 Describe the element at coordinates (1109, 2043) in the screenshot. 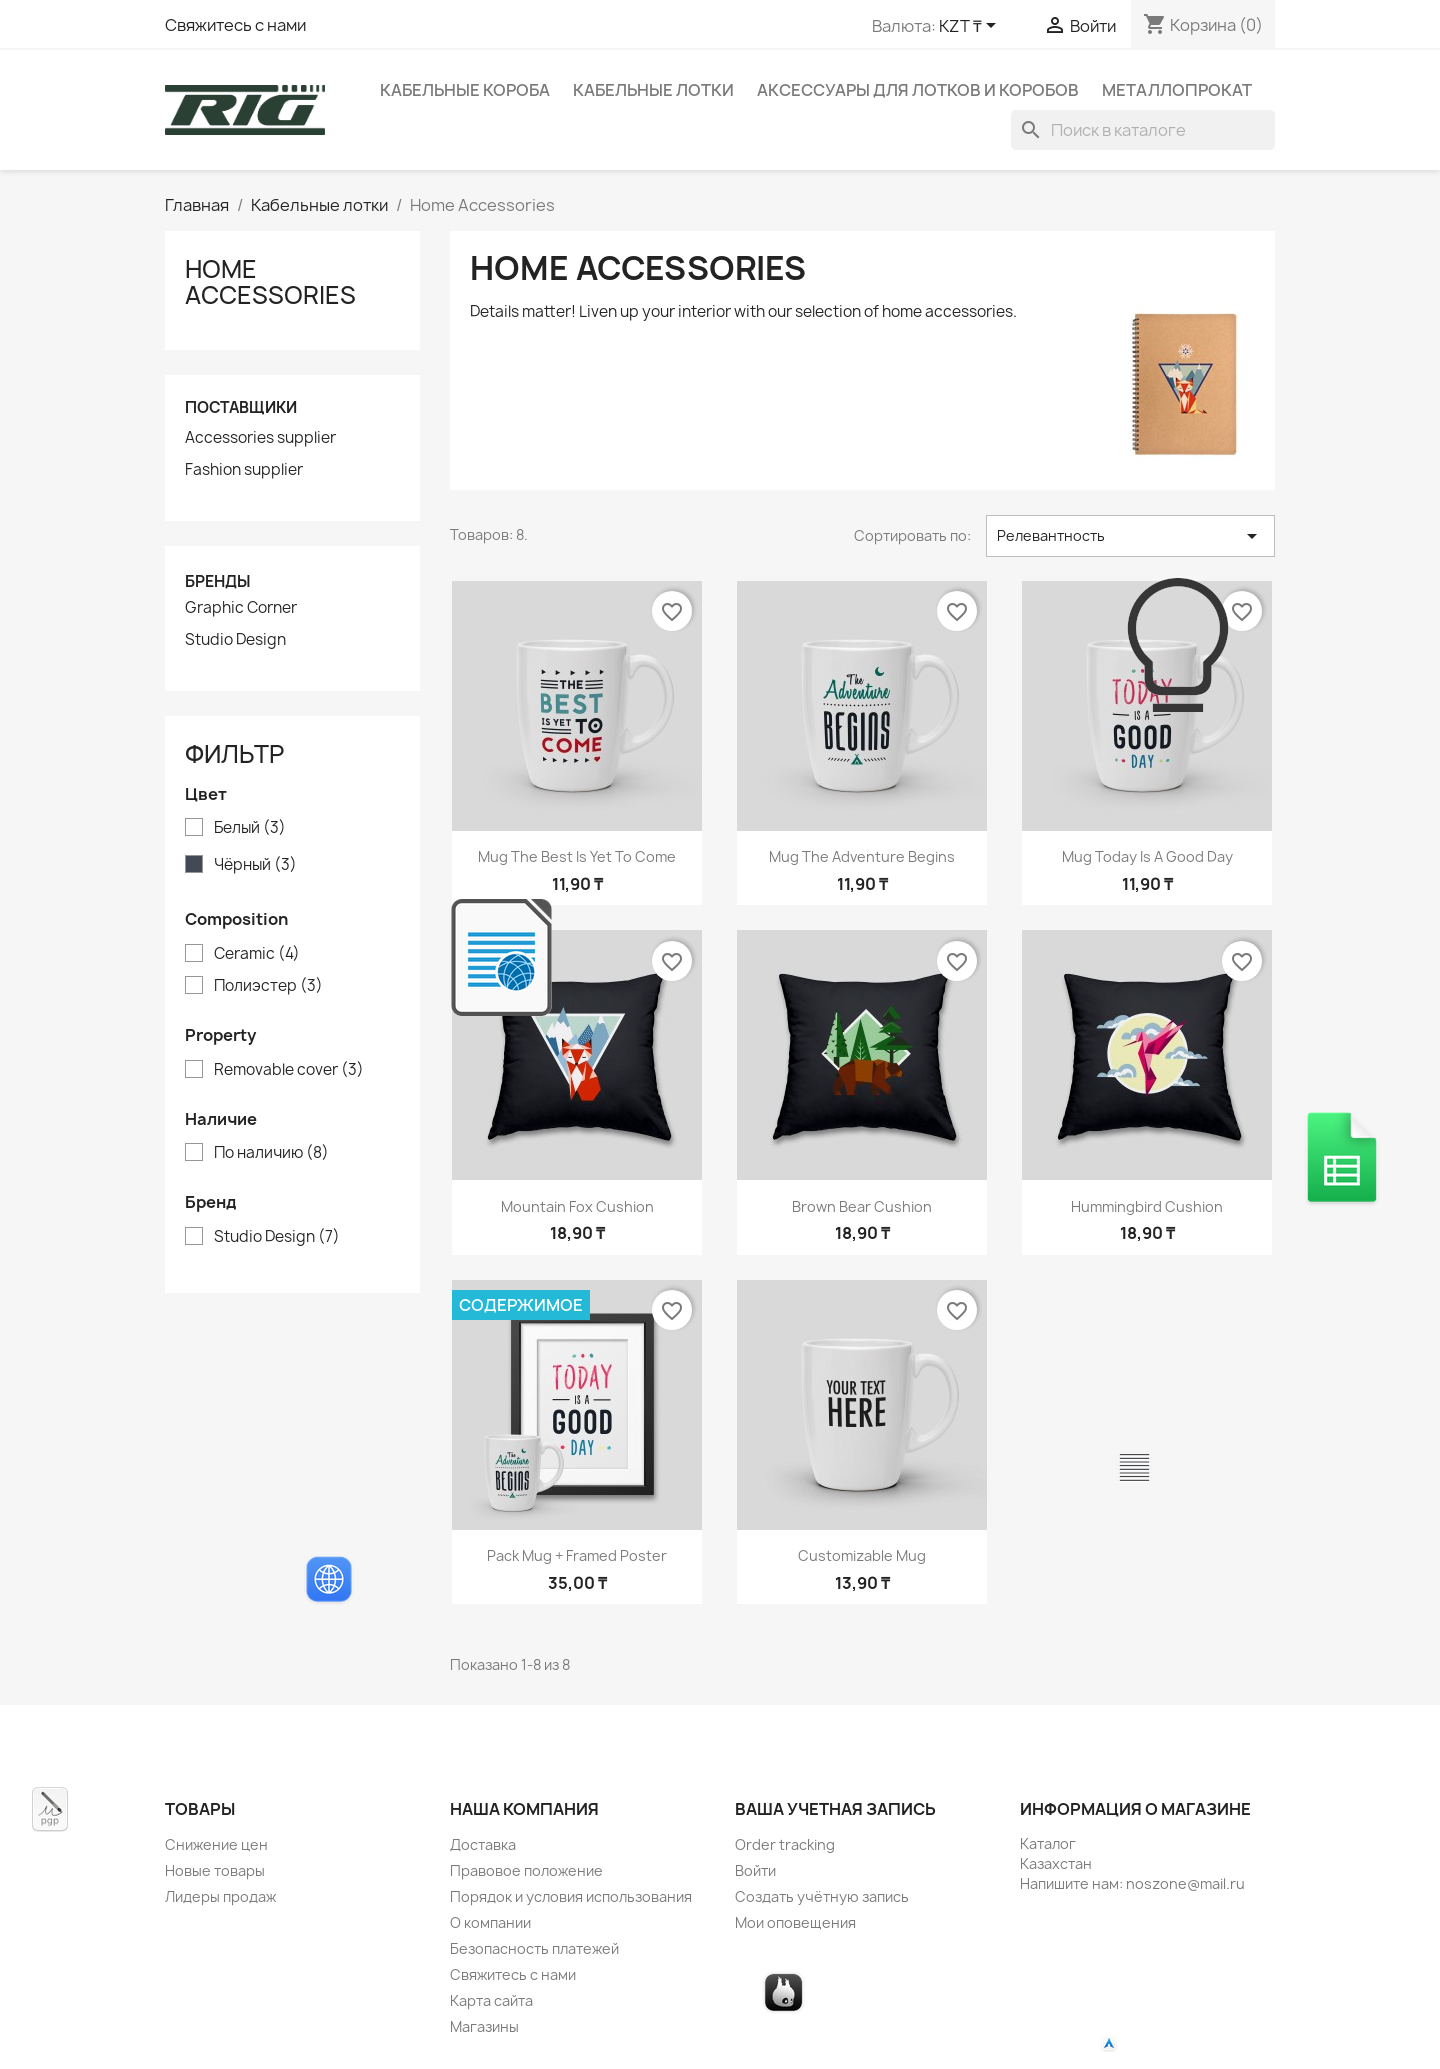

I see `open arch linux application` at that location.